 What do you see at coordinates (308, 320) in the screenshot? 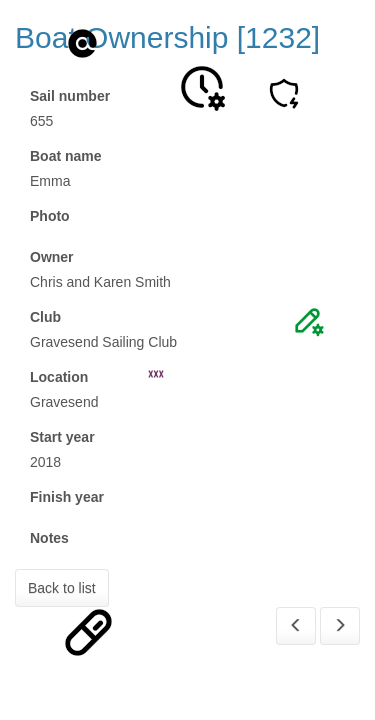
I see `edit settings or preferences` at bounding box center [308, 320].